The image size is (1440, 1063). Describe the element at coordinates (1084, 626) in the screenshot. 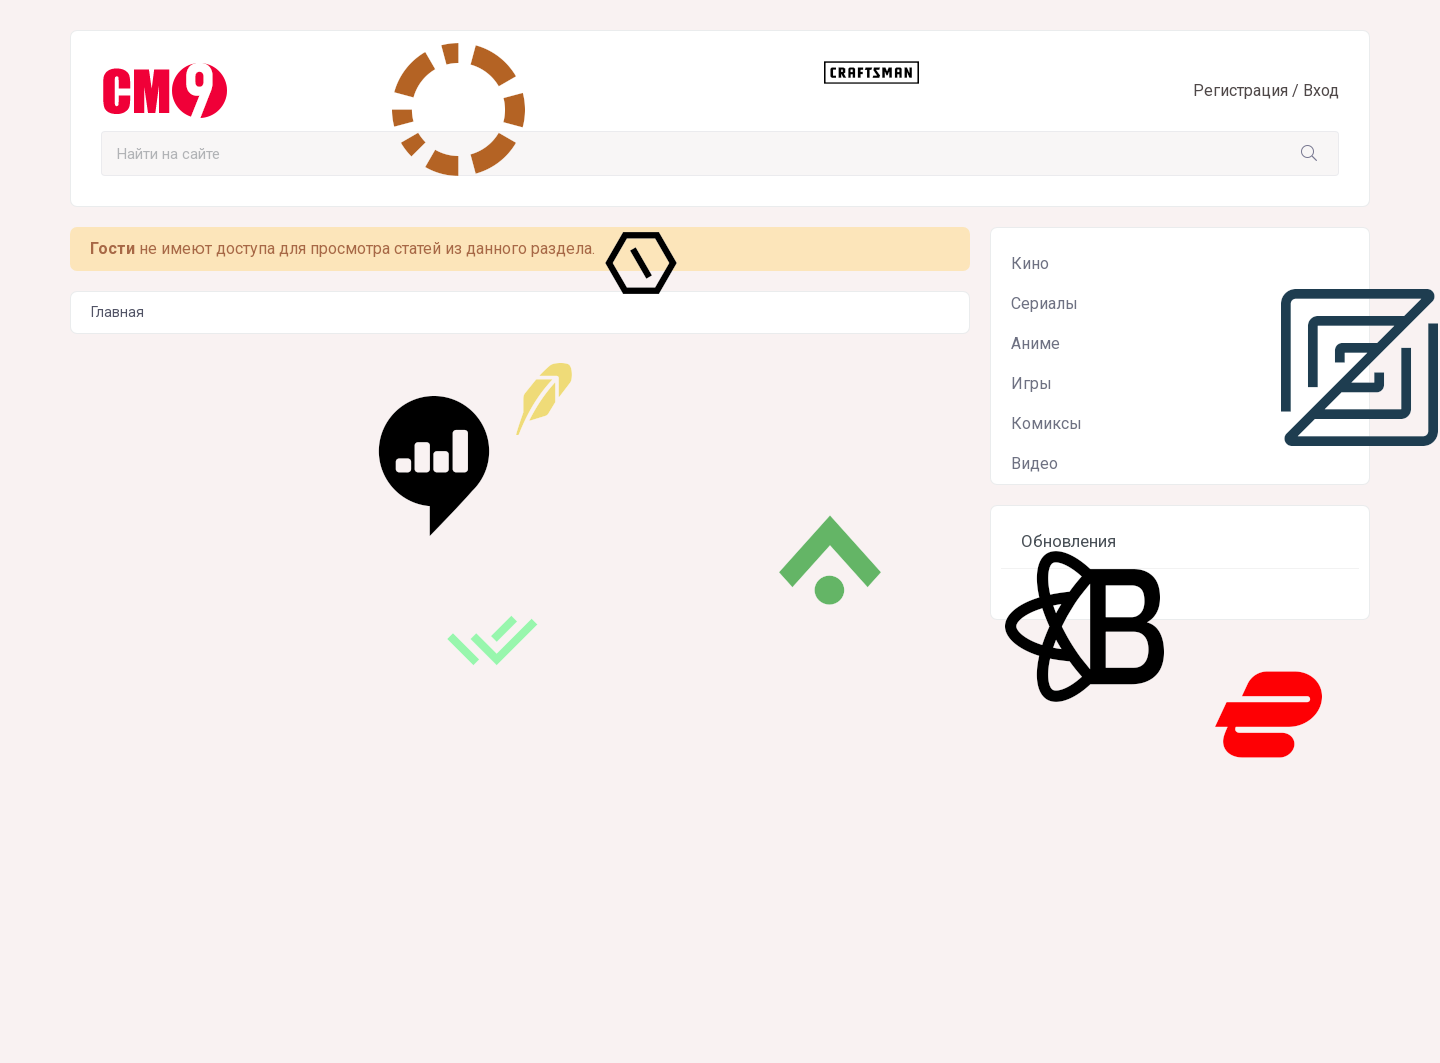

I see `react-bootstrap framework logo` at that location.